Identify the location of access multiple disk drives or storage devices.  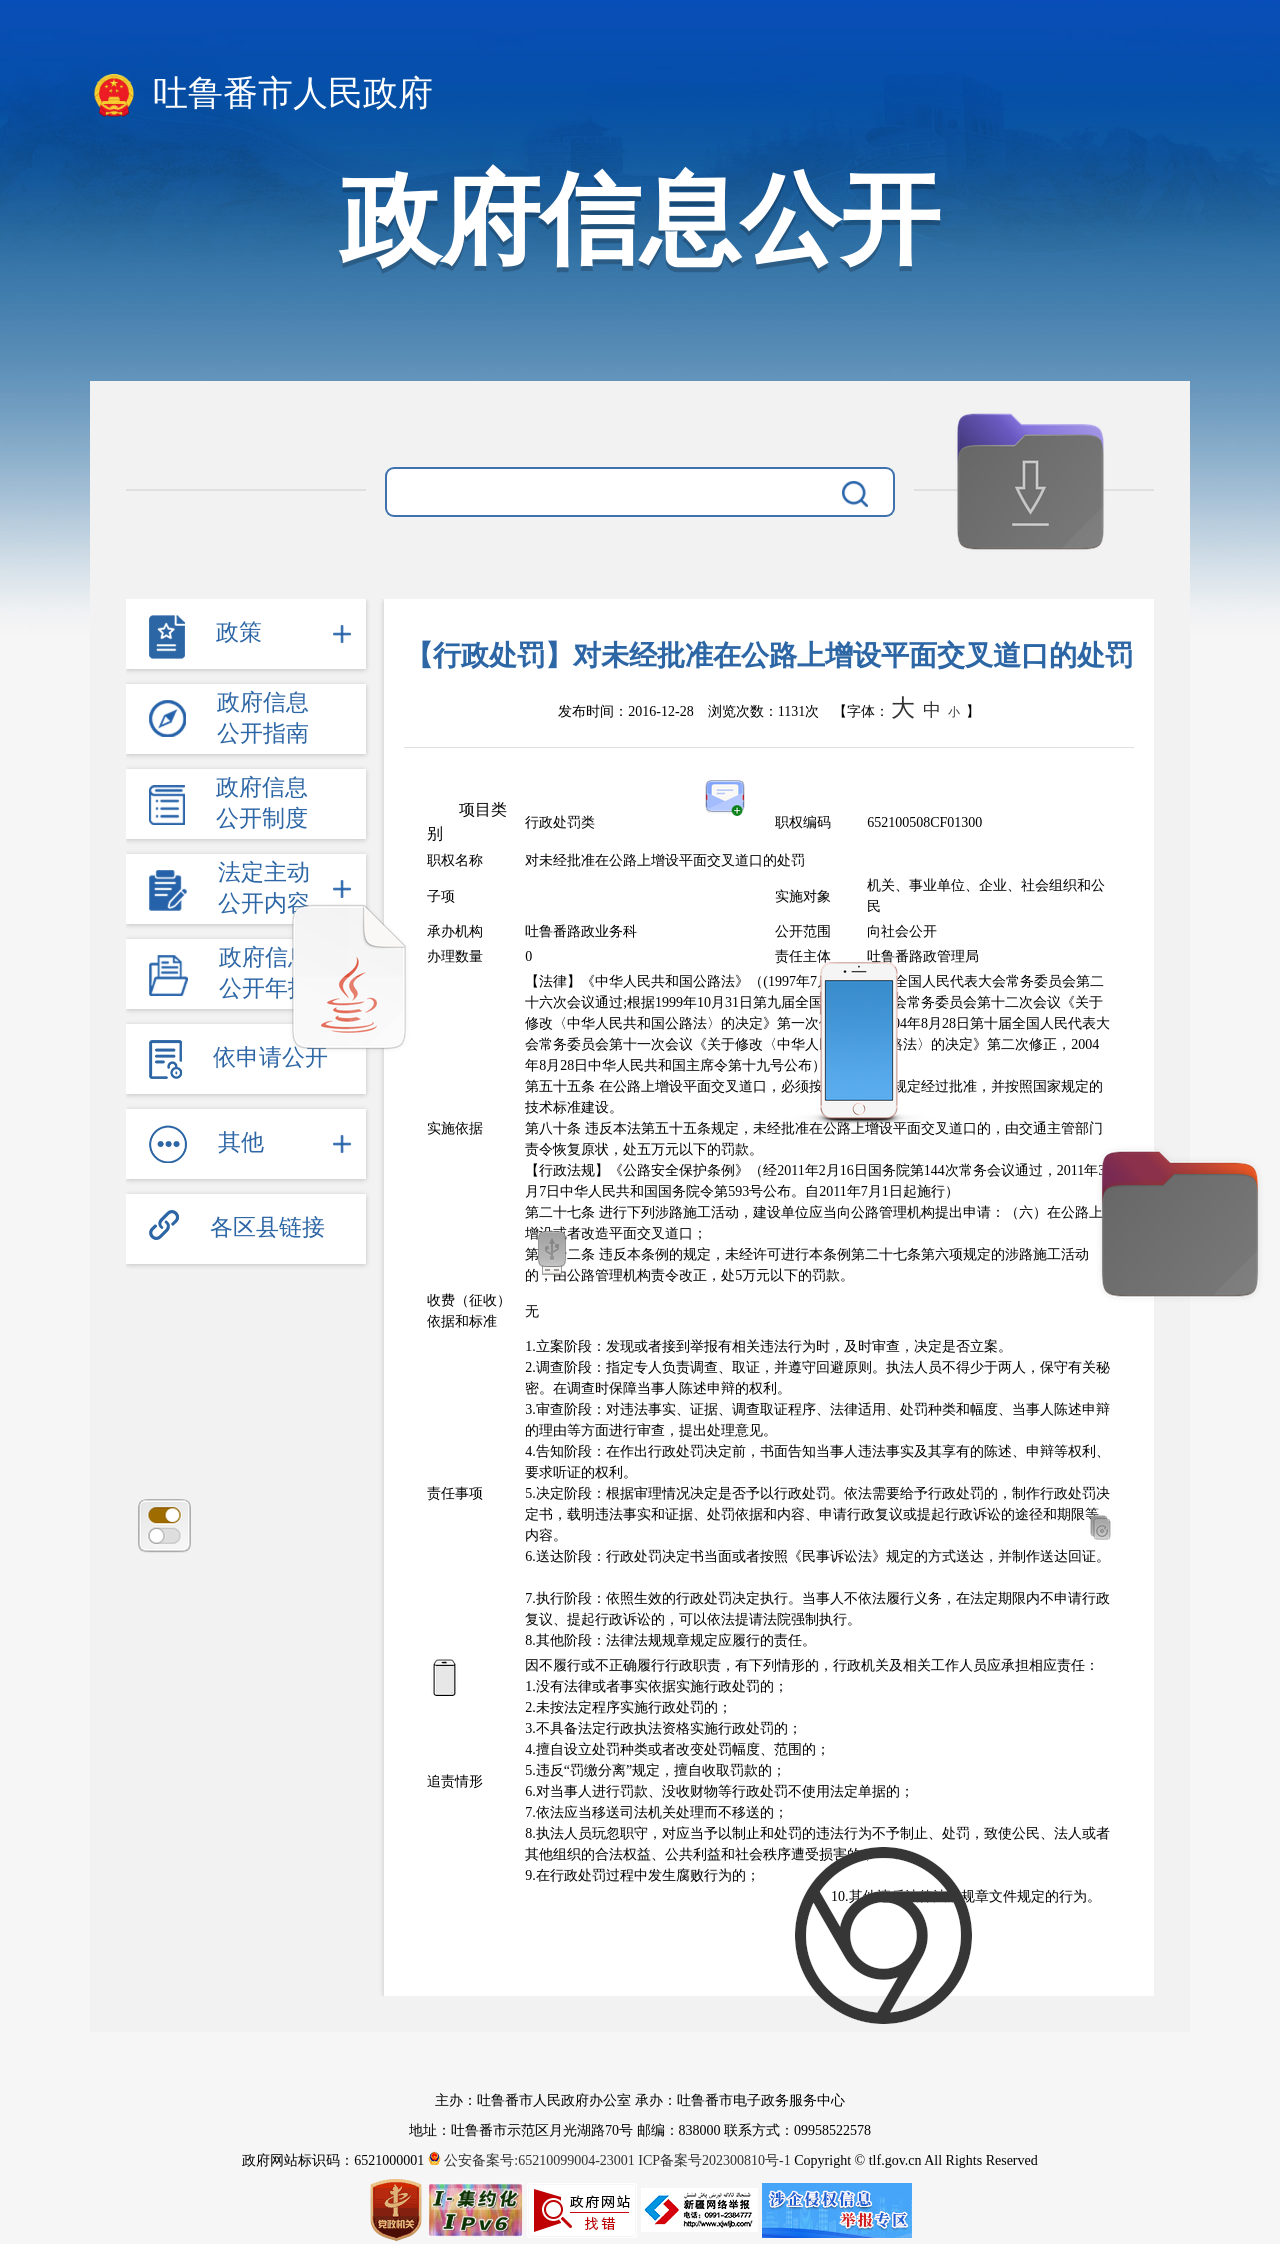
(1100, 1527).